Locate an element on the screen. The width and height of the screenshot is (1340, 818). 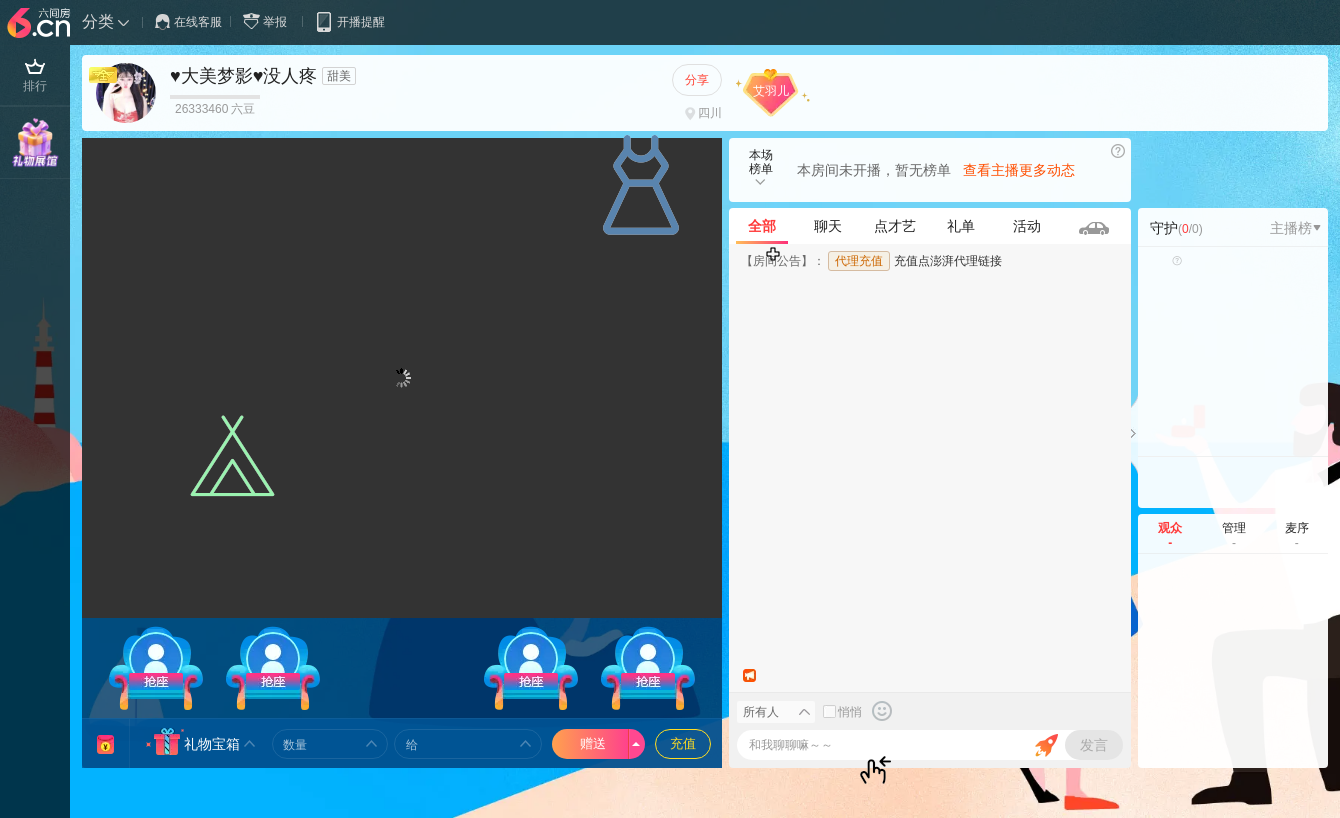
browse women's clothing or dresses is located at coordinates (641, 190).